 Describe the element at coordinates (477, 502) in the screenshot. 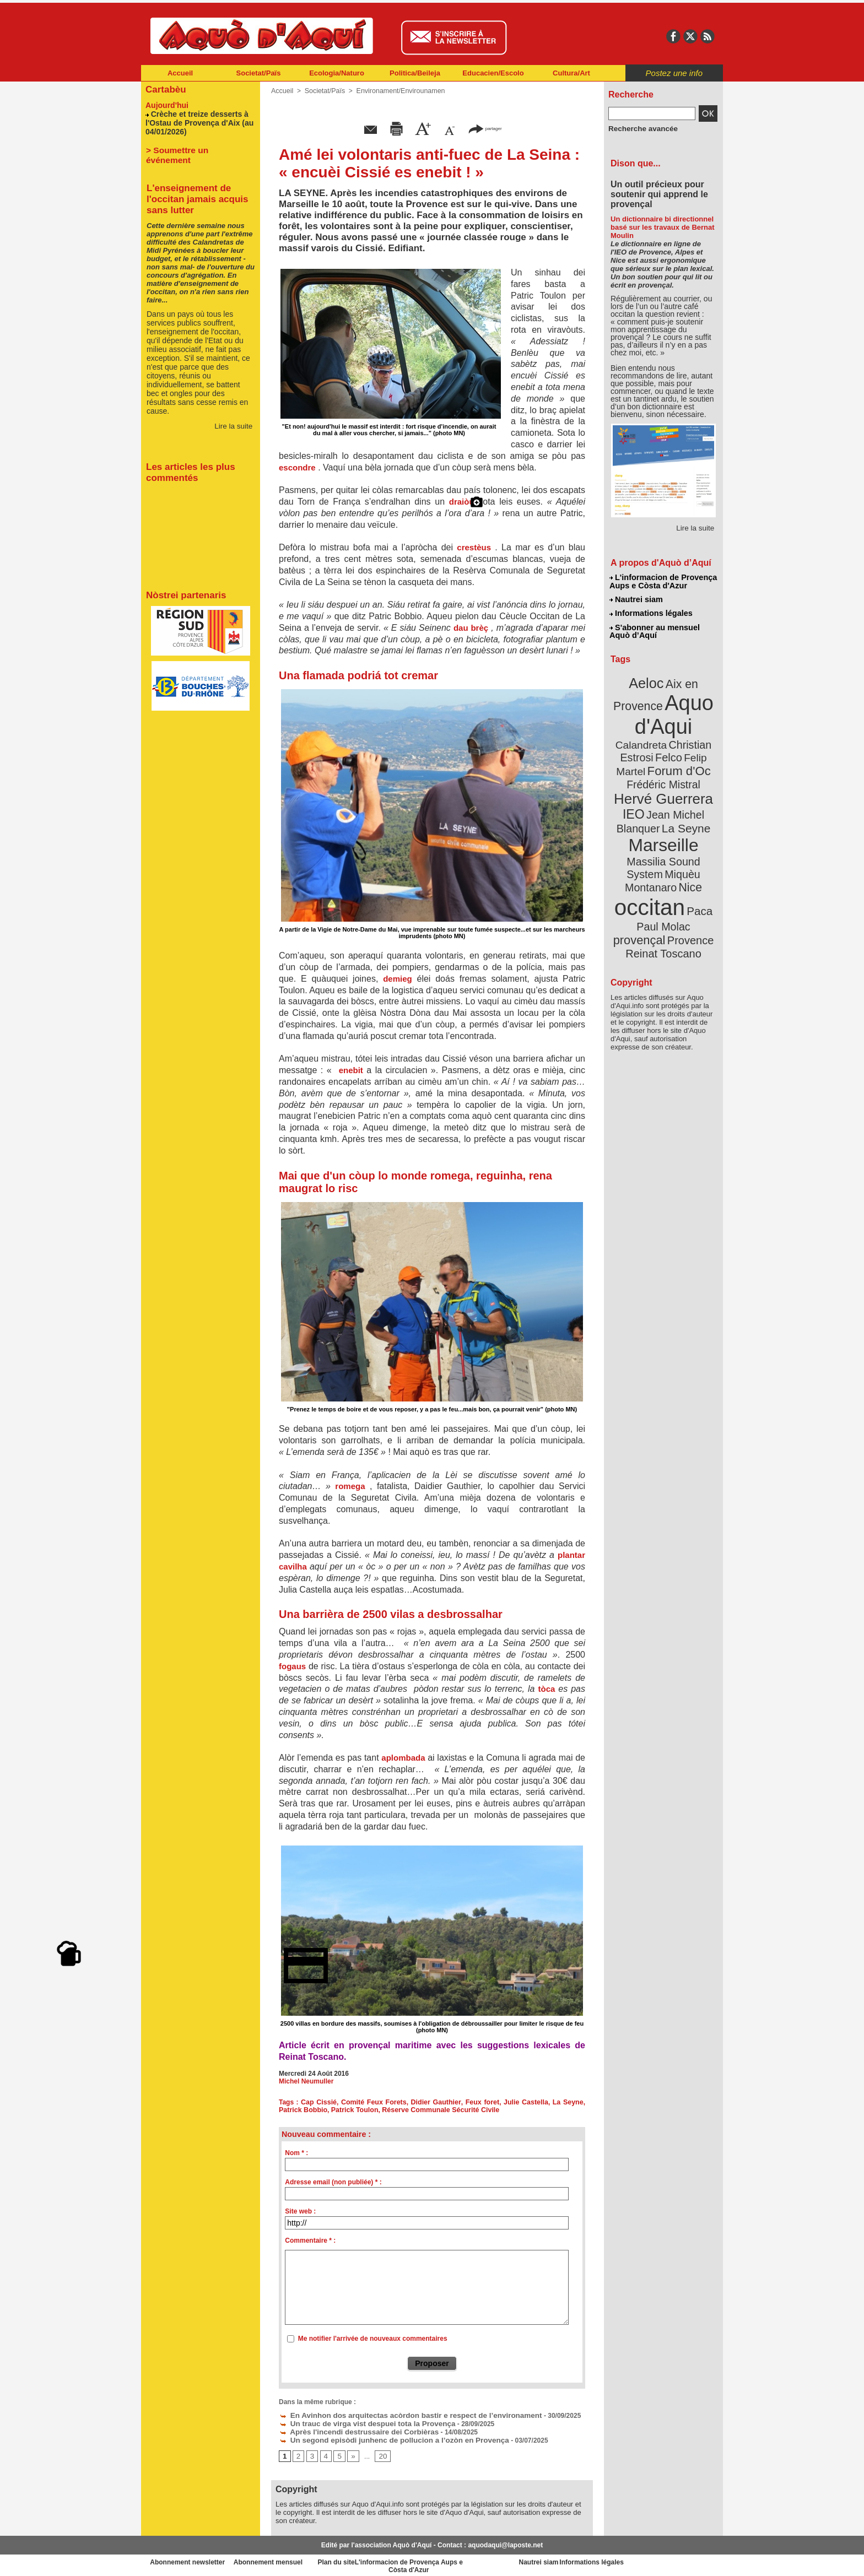

I see `enhance or improve photo quality` at that location.